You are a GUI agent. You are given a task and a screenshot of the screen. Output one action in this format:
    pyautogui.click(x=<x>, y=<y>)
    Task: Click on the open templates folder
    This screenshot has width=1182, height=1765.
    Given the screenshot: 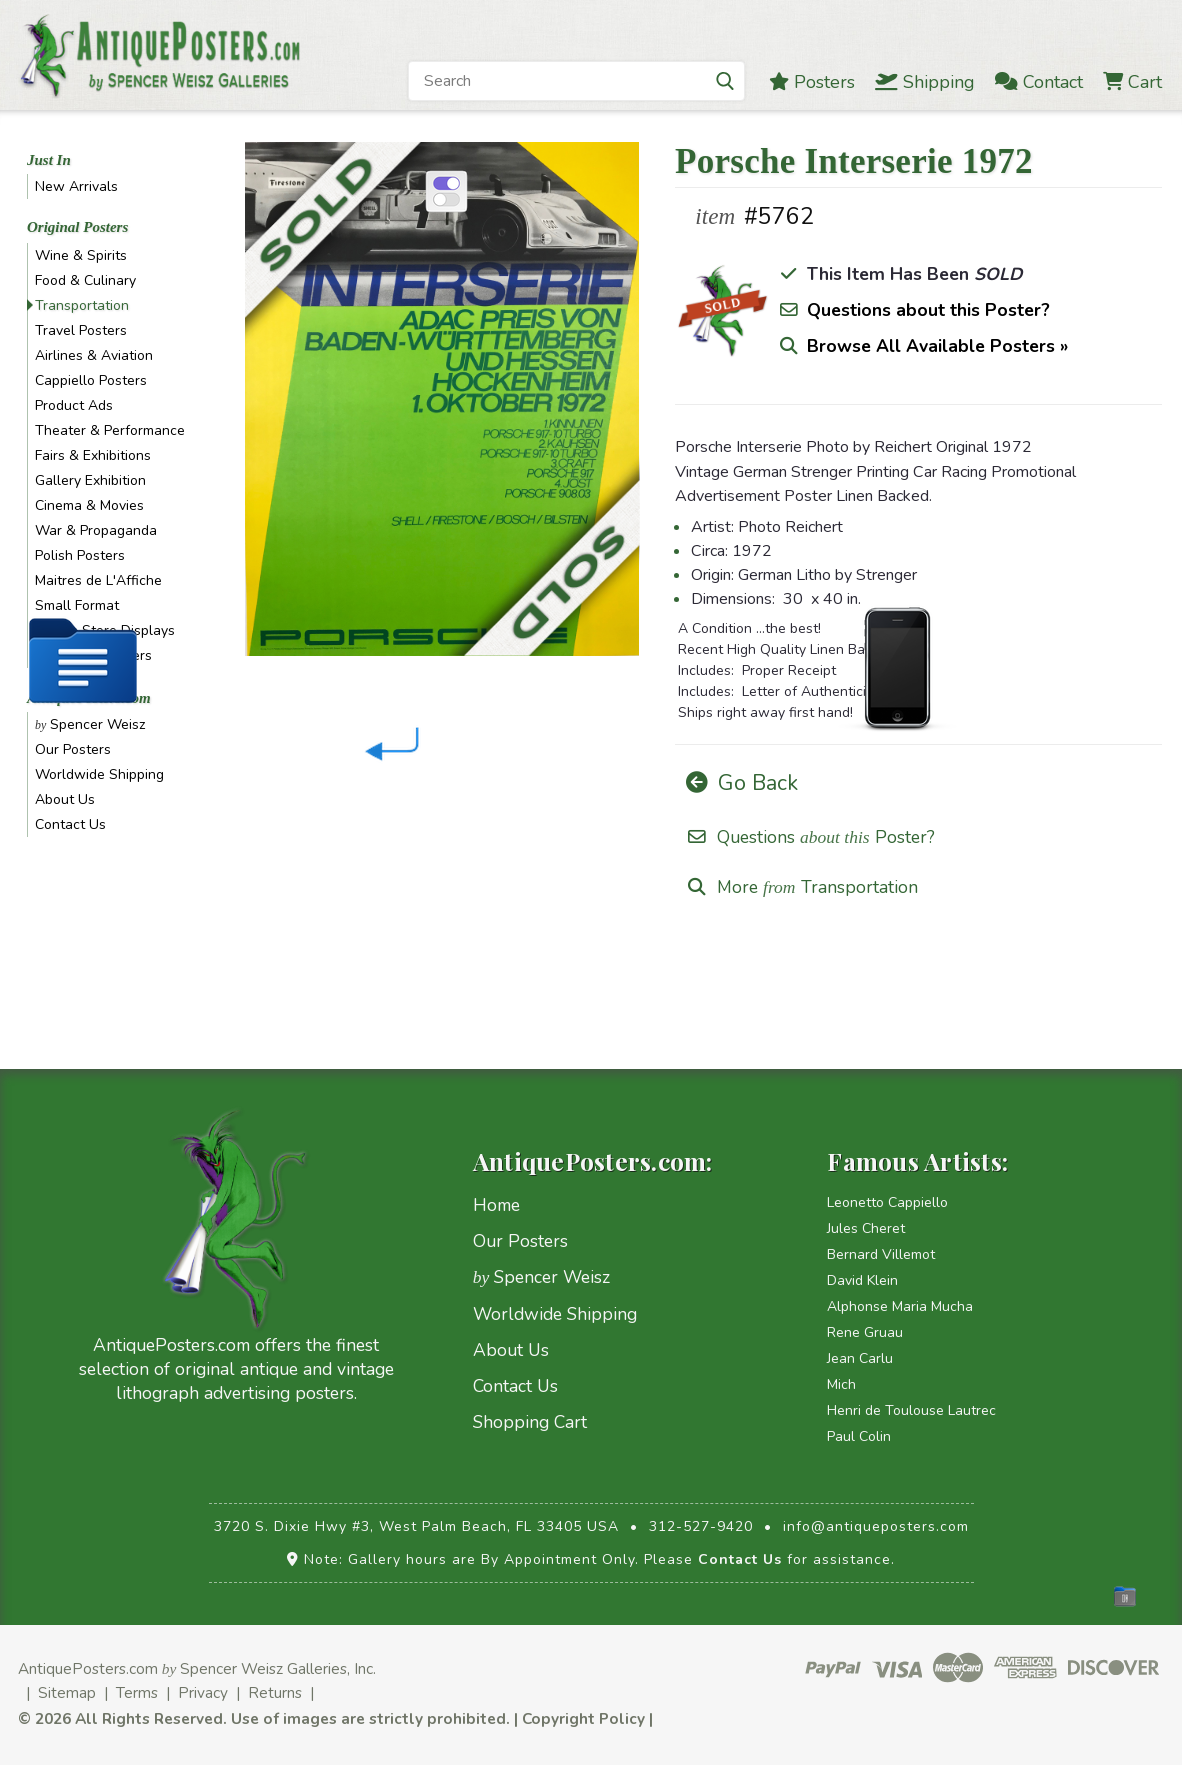 What is the action you would take?
    pyautogui.click(x=1125, y=1596)
    